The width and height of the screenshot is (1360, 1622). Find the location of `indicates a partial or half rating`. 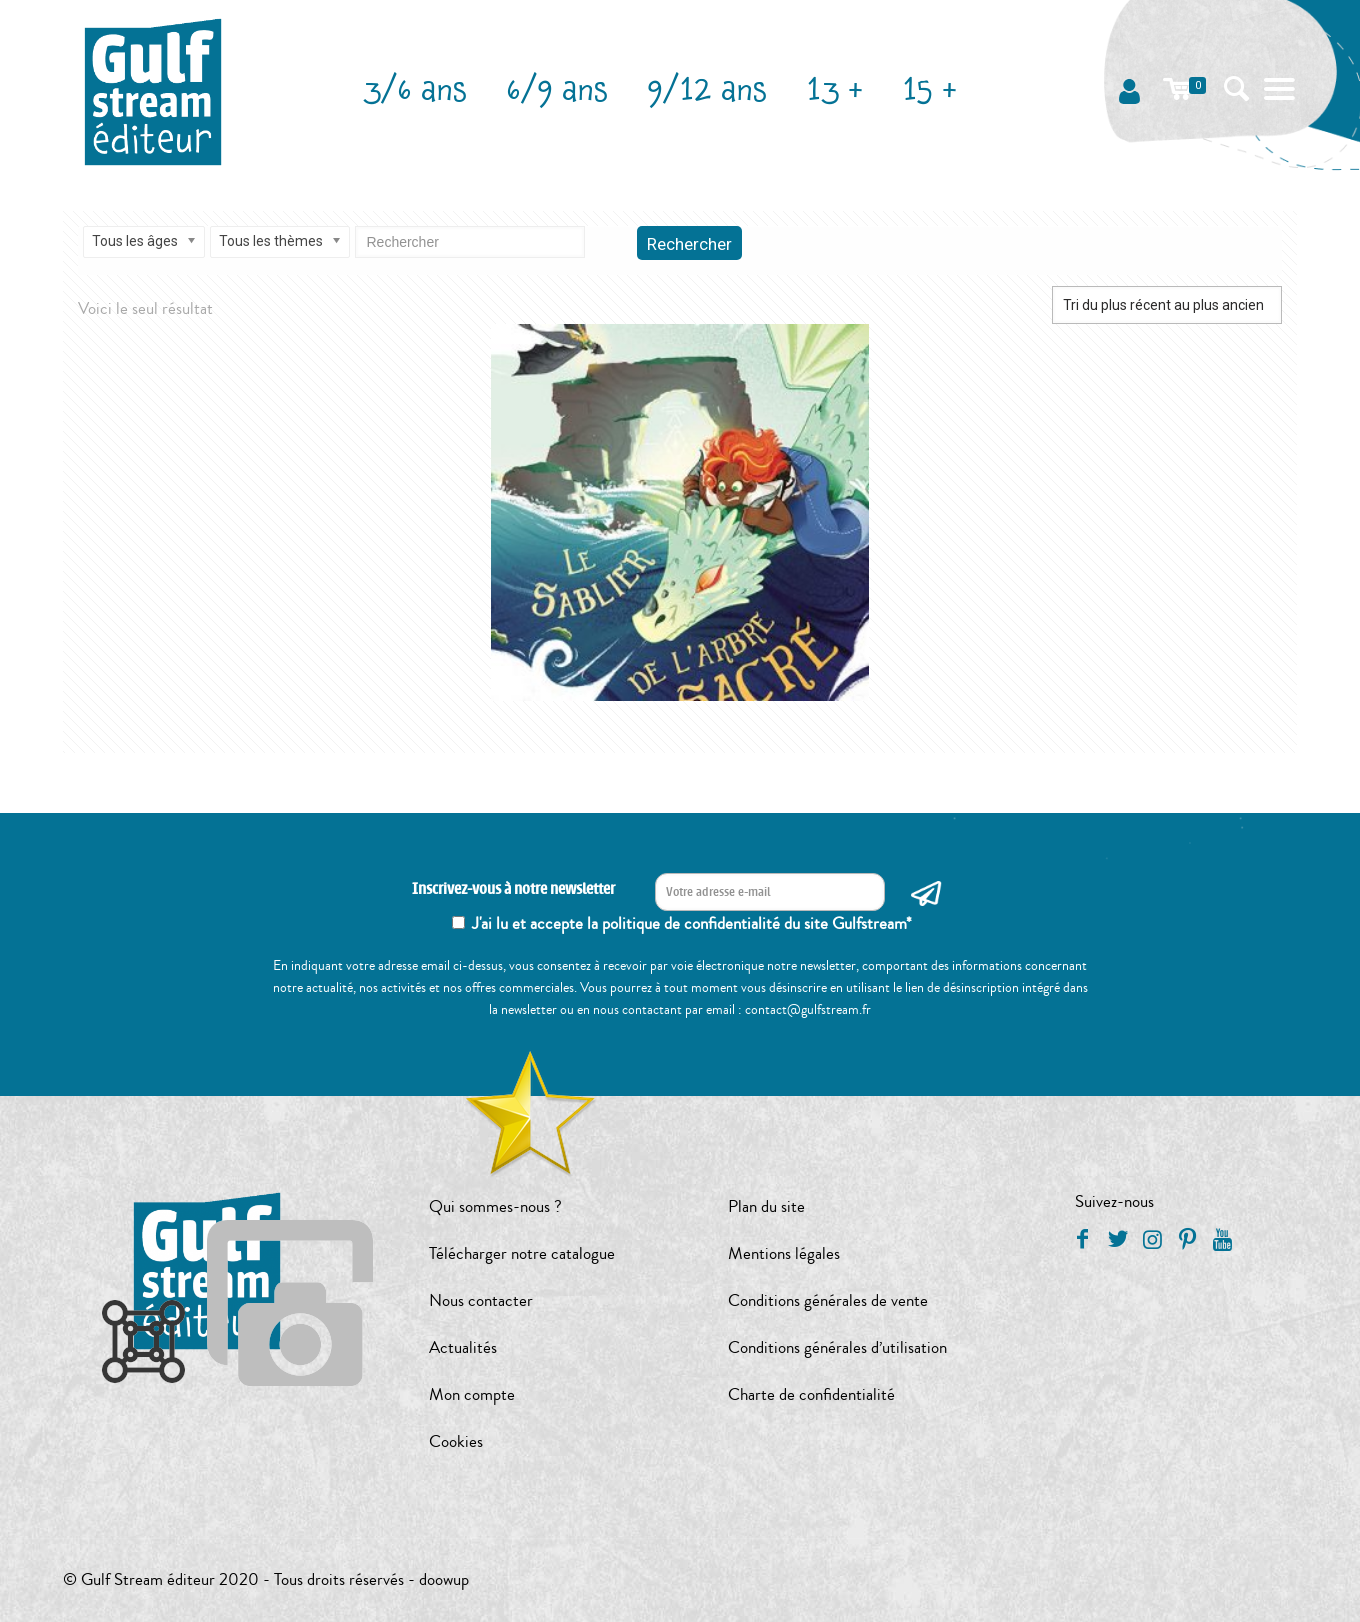

indicates a partial or half rating is located at coordinates (530, 1118).